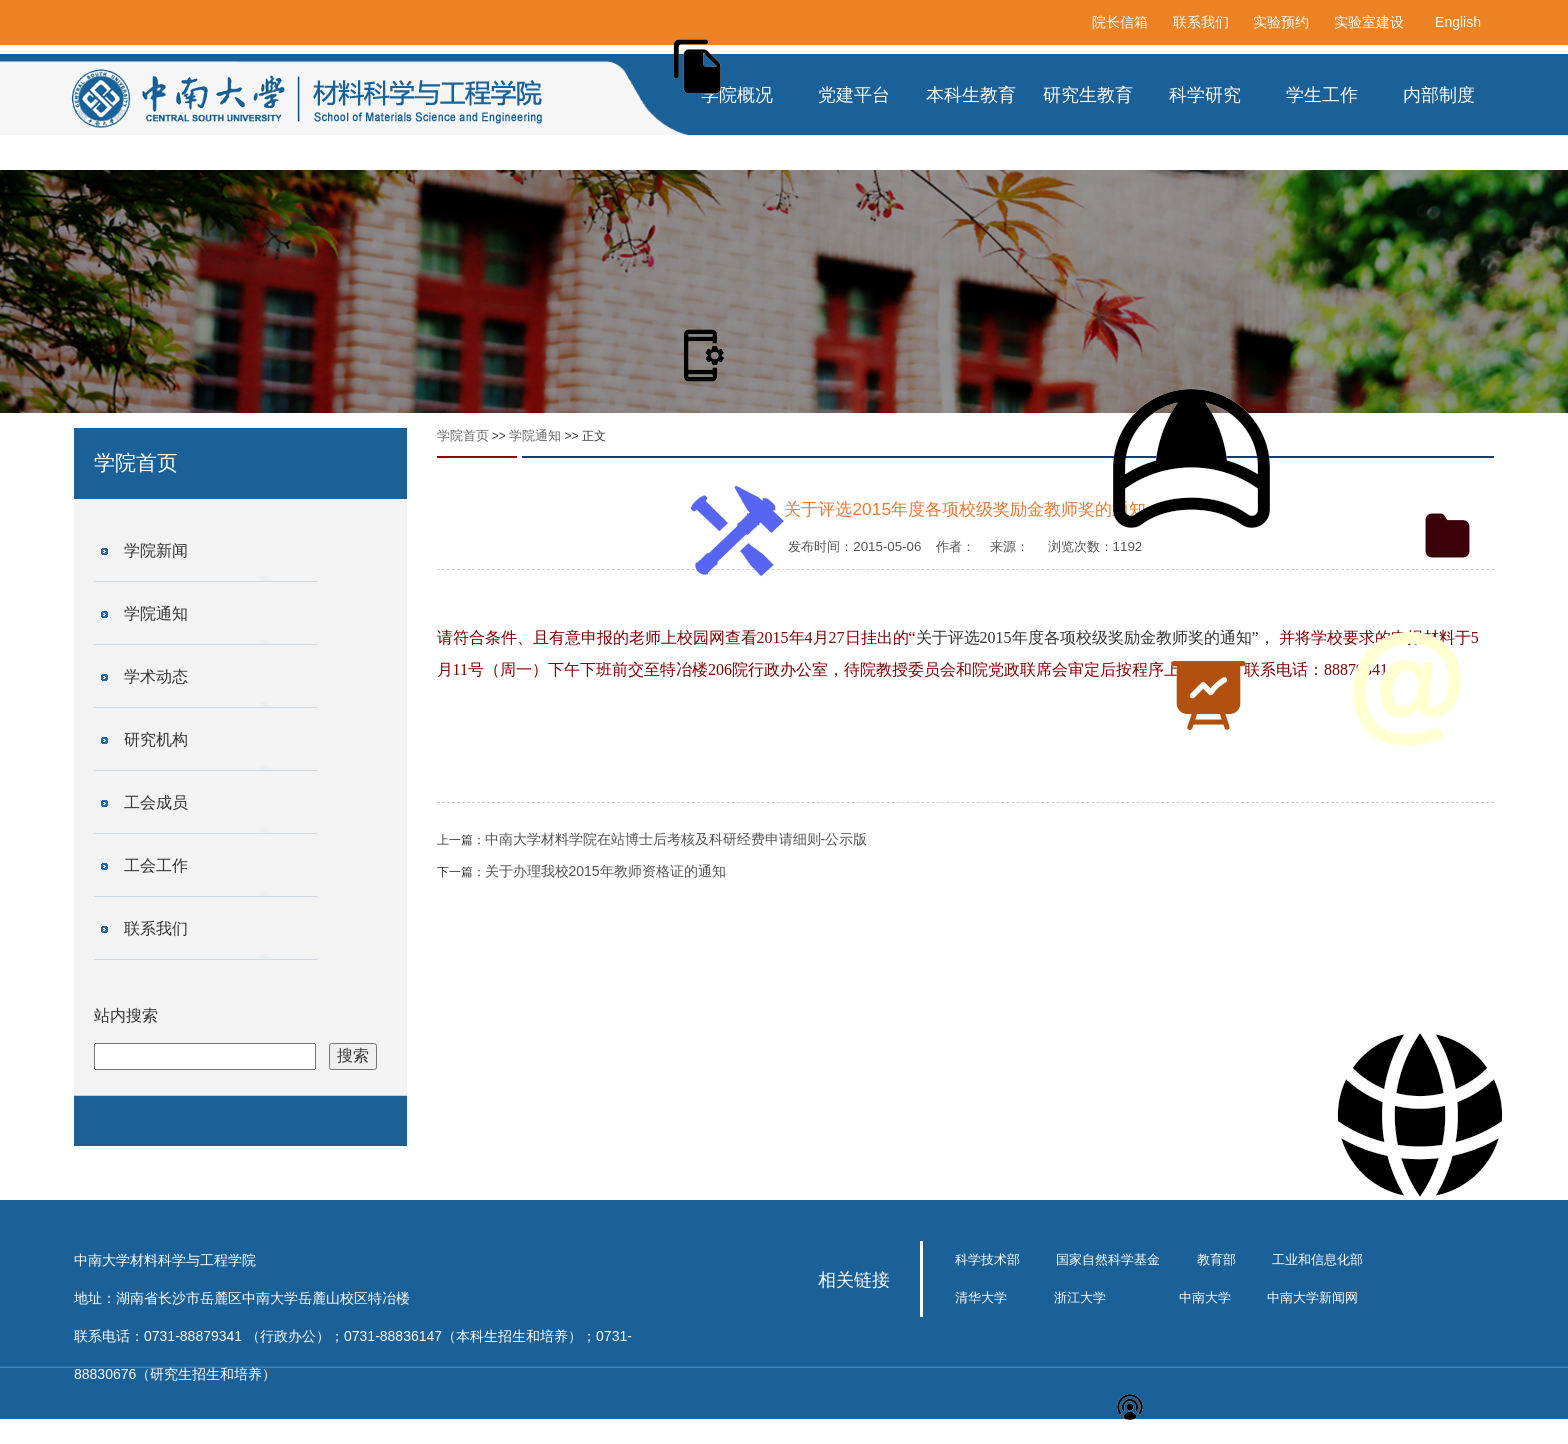 This screenshot has width=1568, height=1444. I want to click on select headwear or cap accessory, so click(1191, 467).